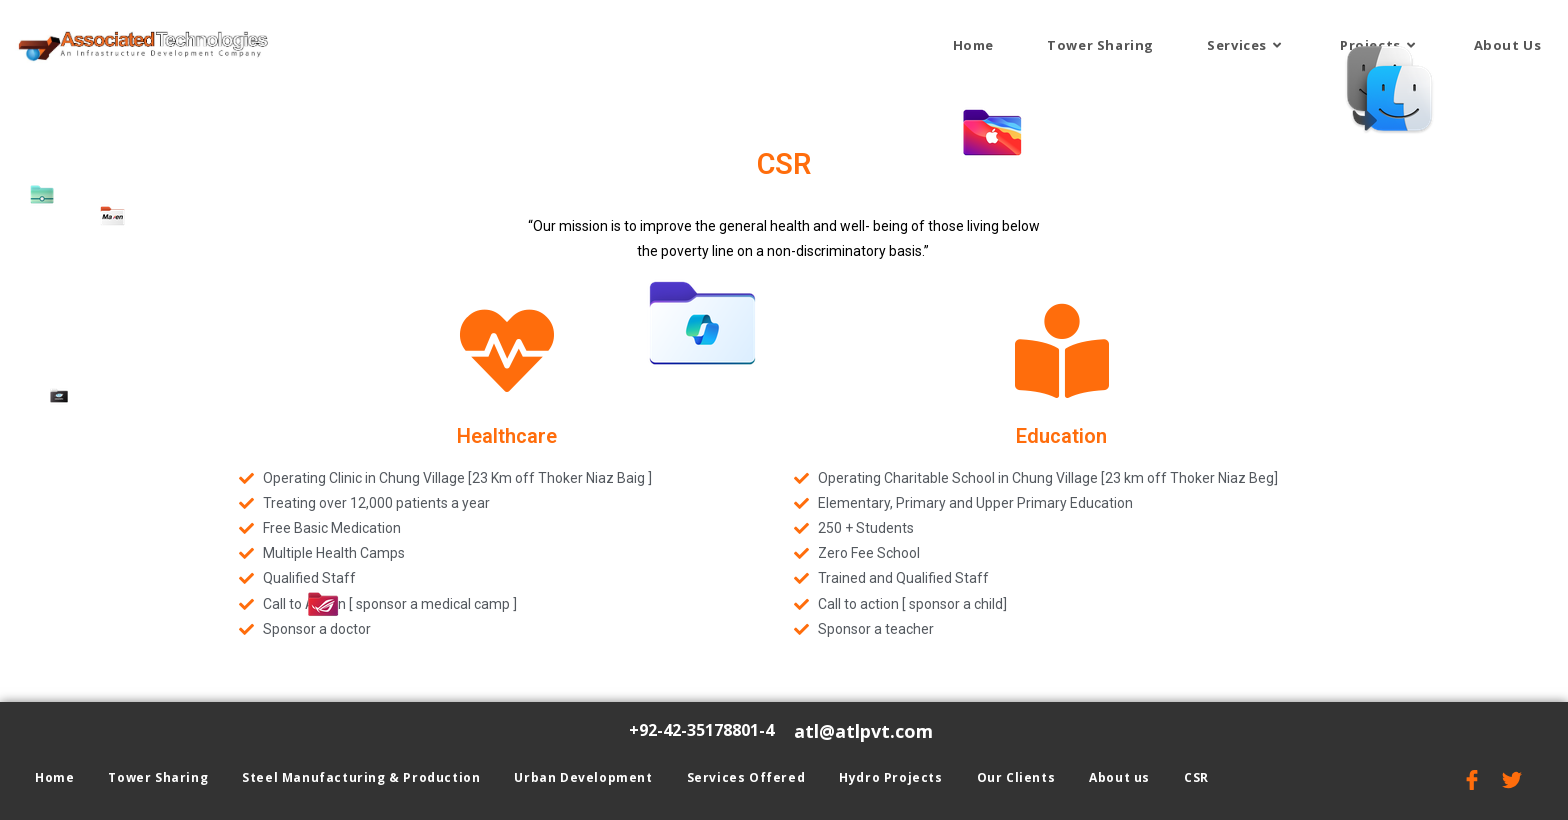  I want to click on launch macos setup assistant, so click(1389, 88).